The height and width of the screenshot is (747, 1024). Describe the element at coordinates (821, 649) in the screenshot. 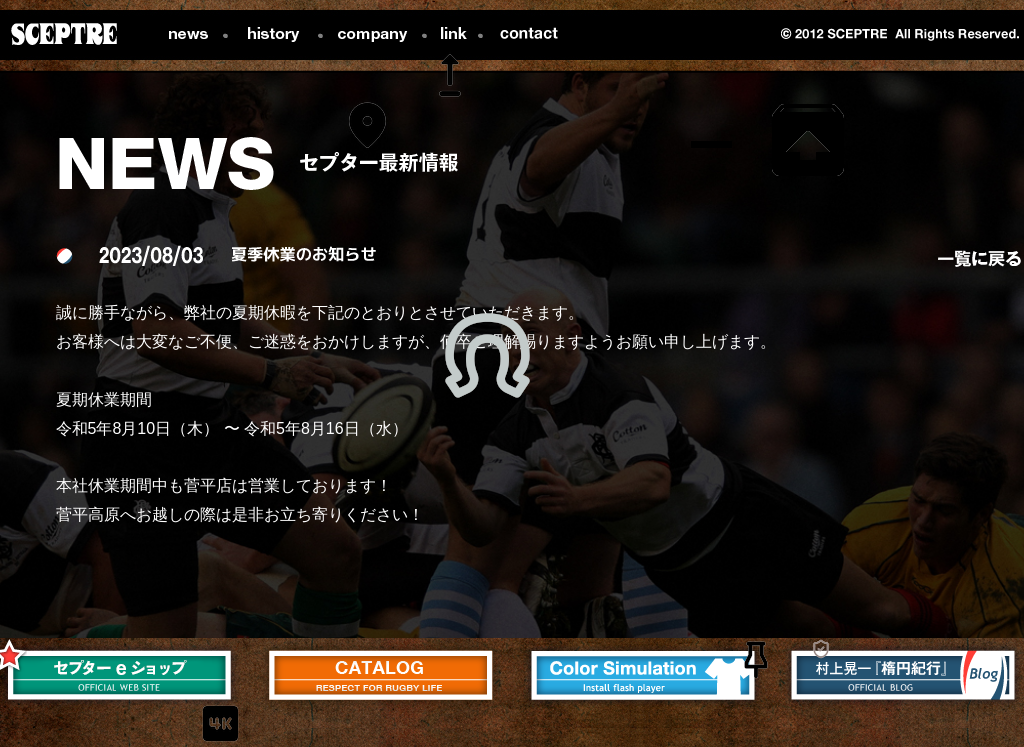

I see `indicates verified security or protection status` at that location.